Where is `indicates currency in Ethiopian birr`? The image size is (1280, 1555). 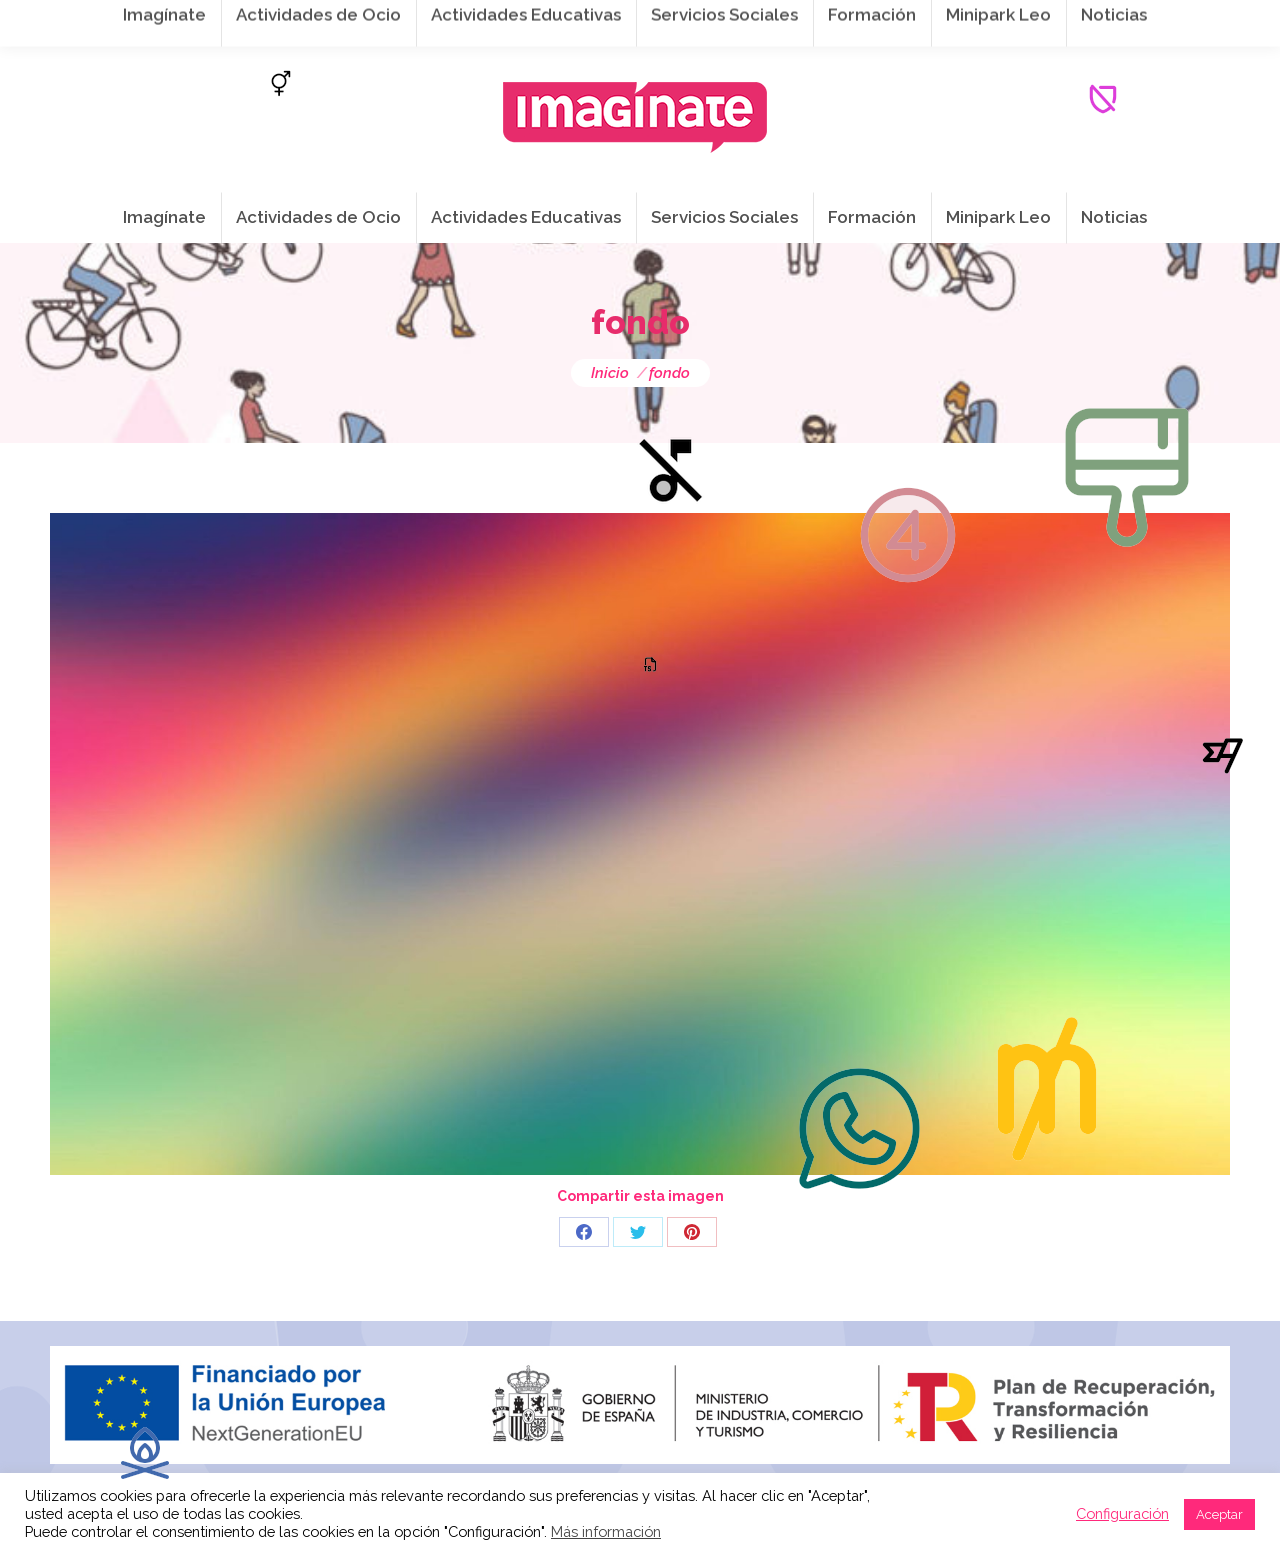 indicates currency in Ethiopian birr is located at coordinates (1047, 1089).